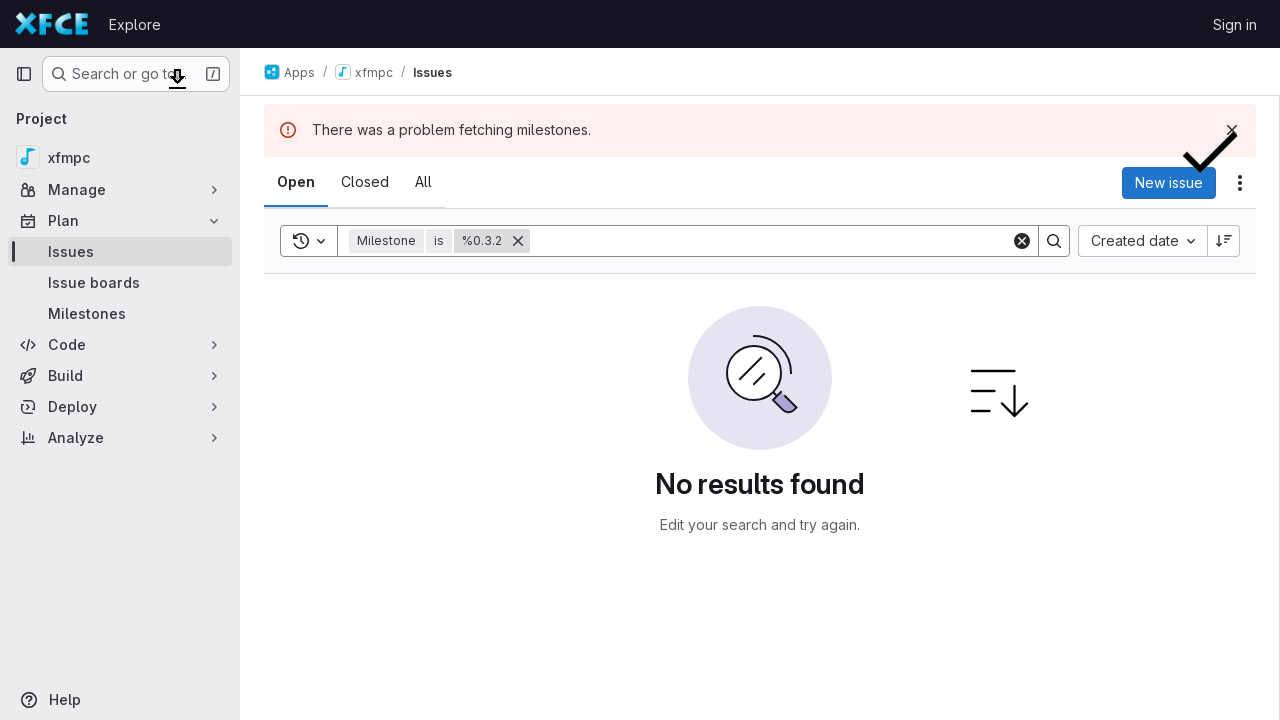 Image resolution: width=1280 pixels, height=720 pixels. I want to click on download a file or document, so click(177, 79).